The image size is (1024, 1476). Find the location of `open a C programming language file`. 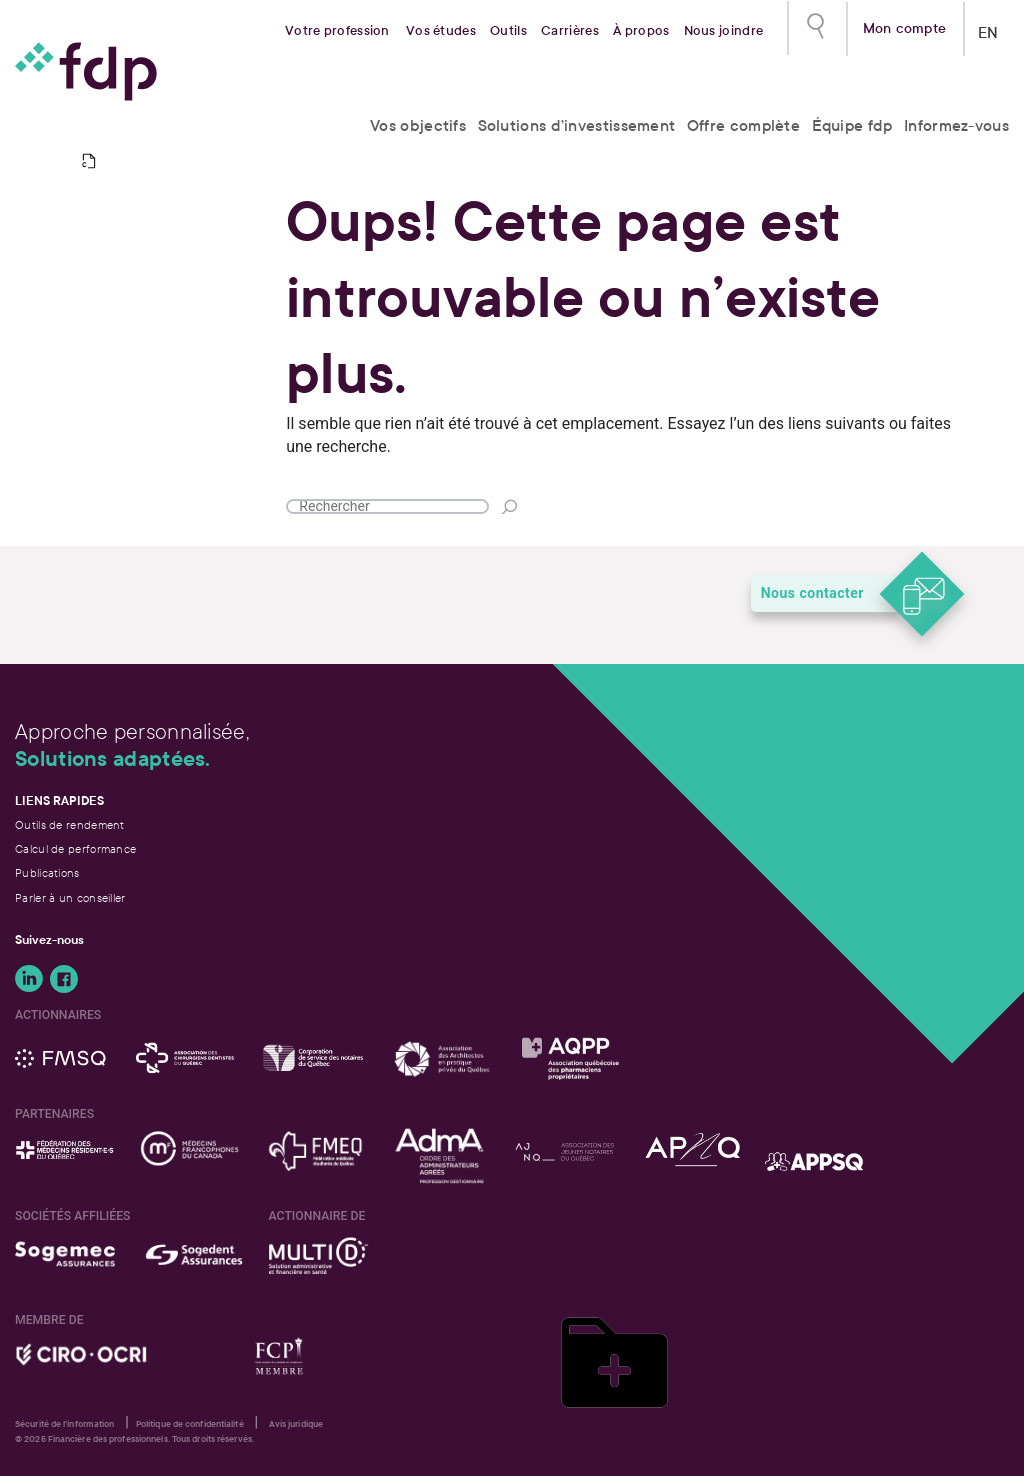

open a C programming language file is located at coordinates (89, 161).